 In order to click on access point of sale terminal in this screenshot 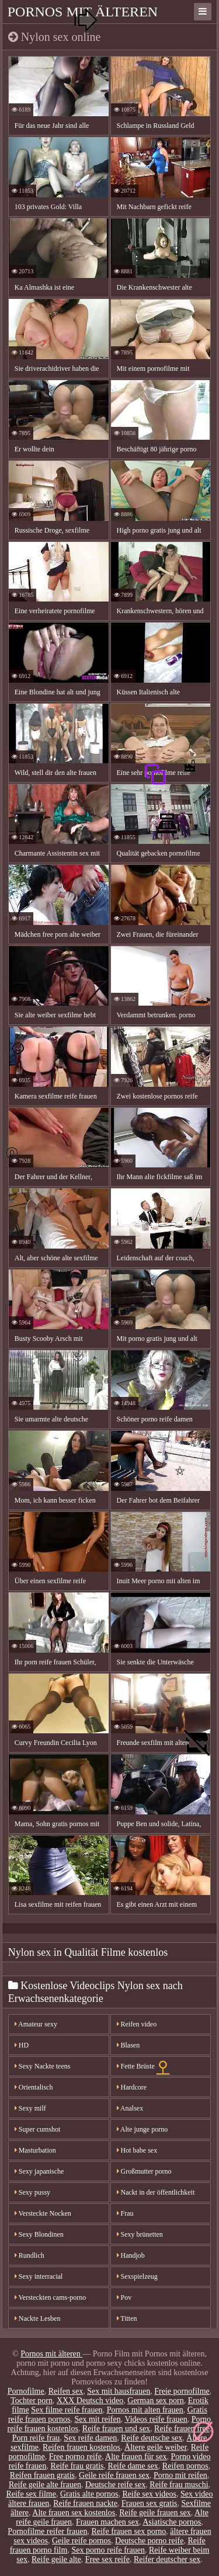, I will do `click(167, 823)`.